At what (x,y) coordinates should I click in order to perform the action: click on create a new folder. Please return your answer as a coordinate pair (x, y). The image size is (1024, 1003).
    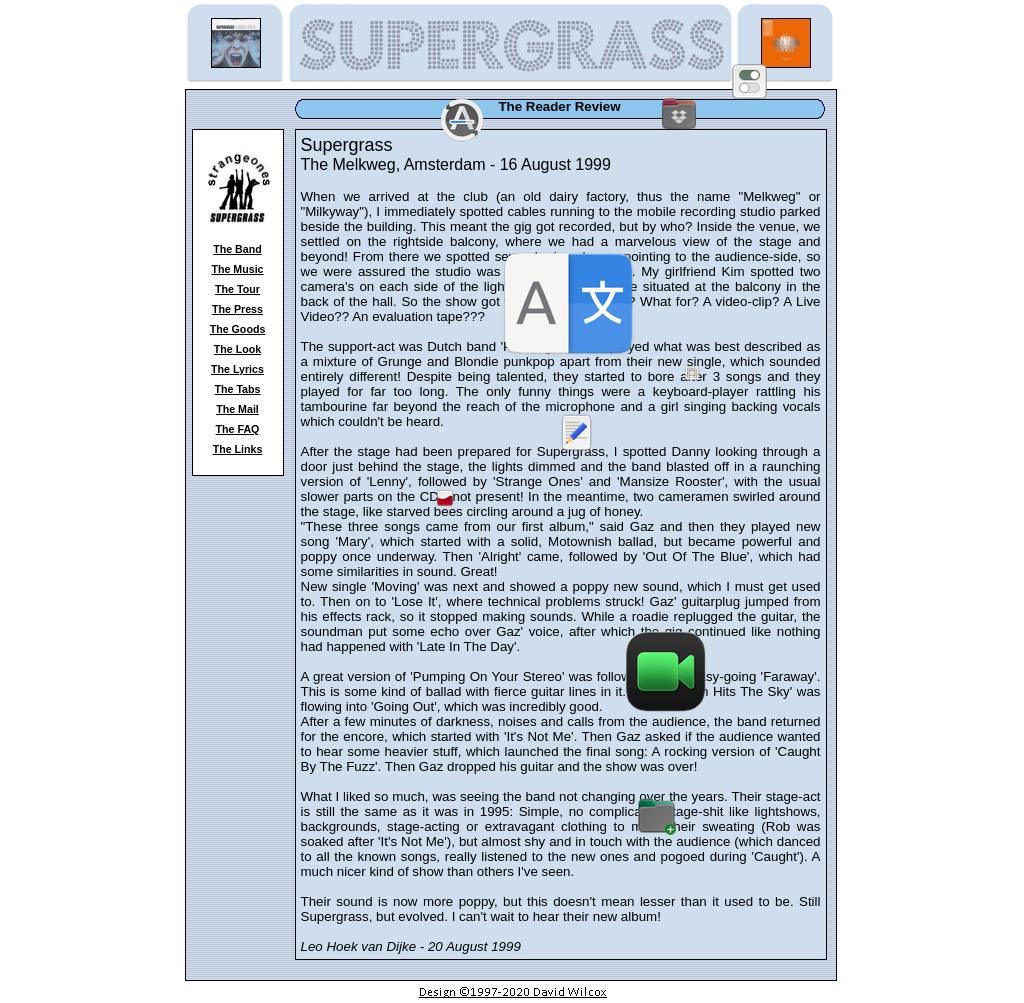
    Looking at the image, I should click on (656, 815).